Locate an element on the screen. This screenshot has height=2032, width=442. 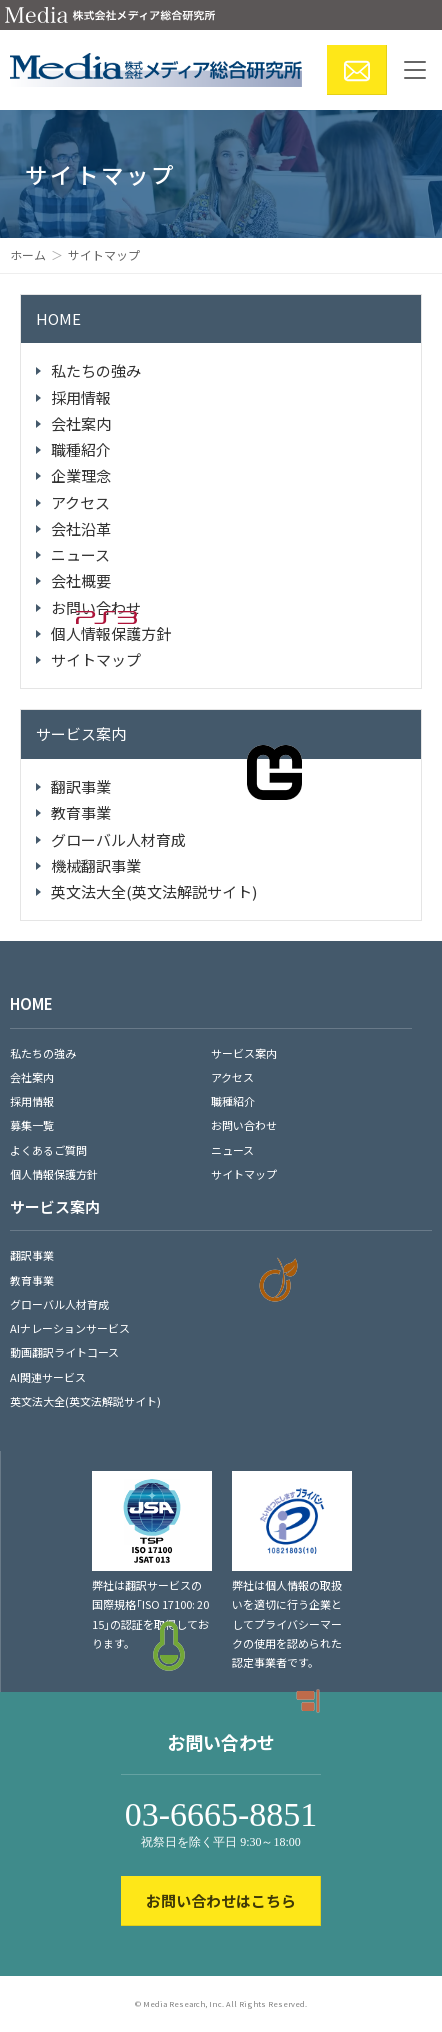
align selected items to the right edge is located at coordinates (308, 1701).